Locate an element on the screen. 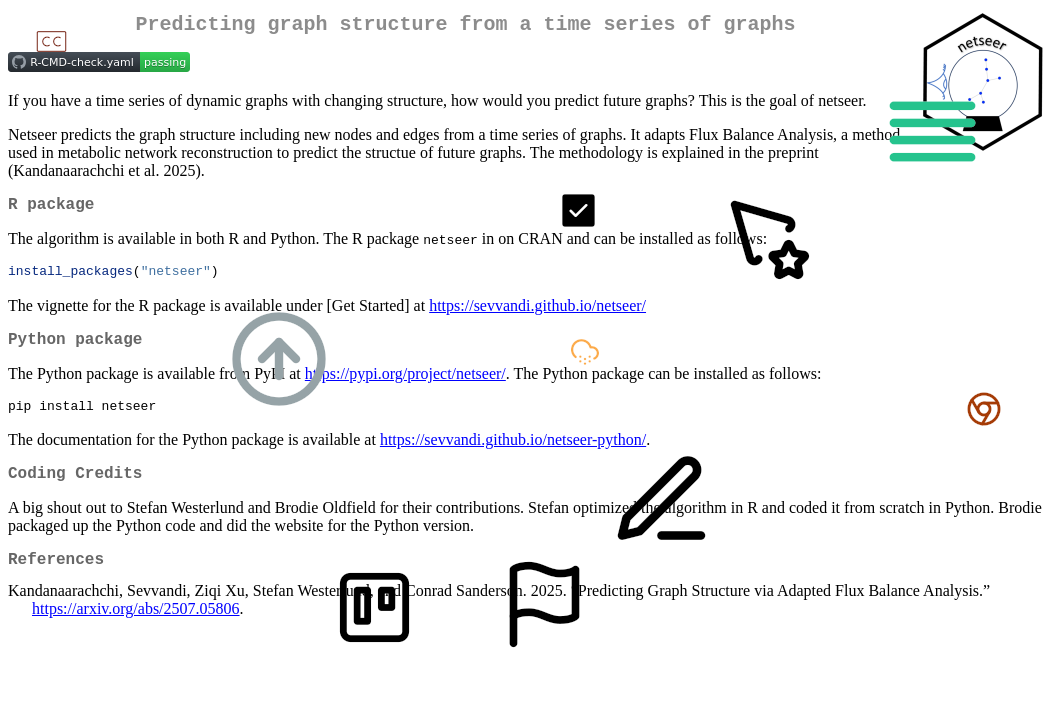 The height and width of the screenshot is (720, 1051). add cursor action to favorites is located at coordinates (766, 236).